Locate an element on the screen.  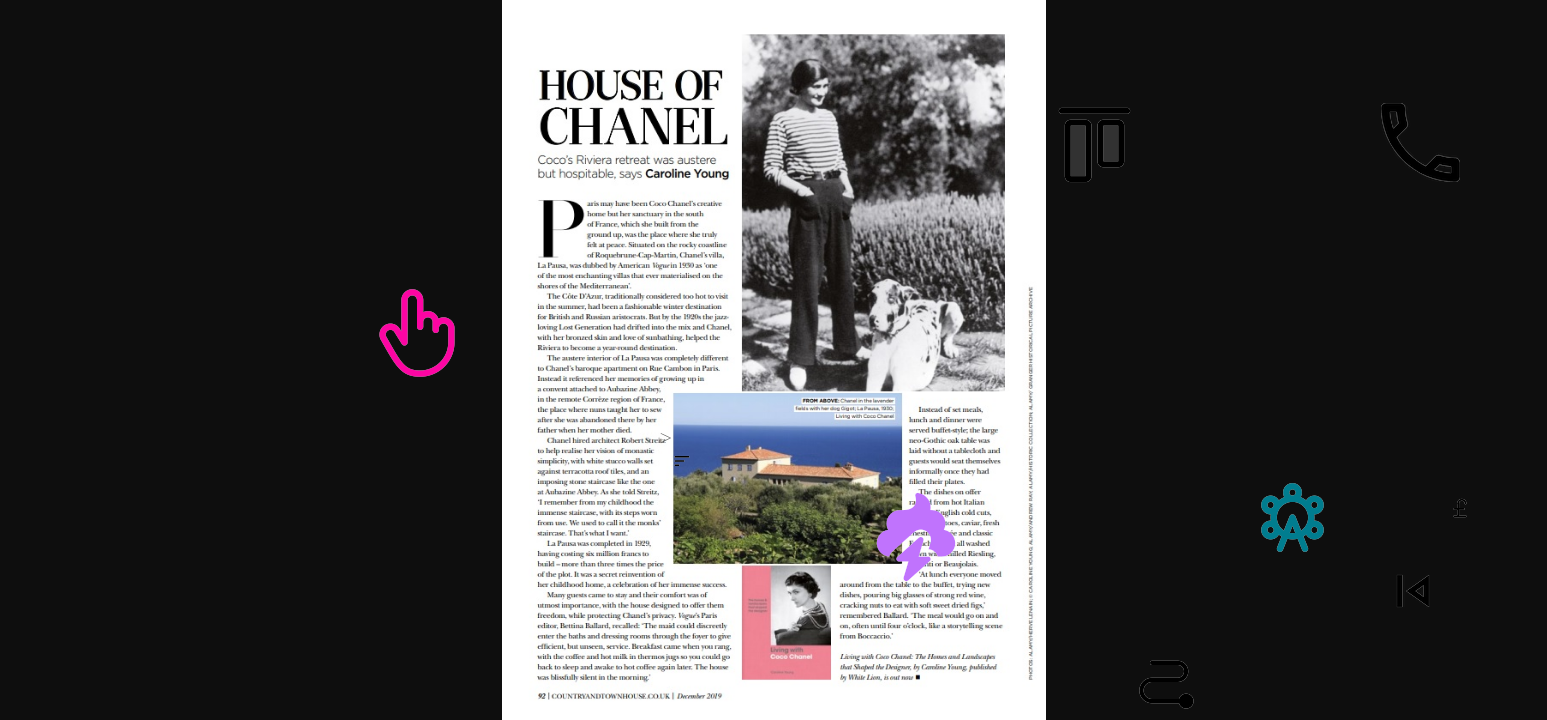
sort items in a list is located at coordinates (682, 461).